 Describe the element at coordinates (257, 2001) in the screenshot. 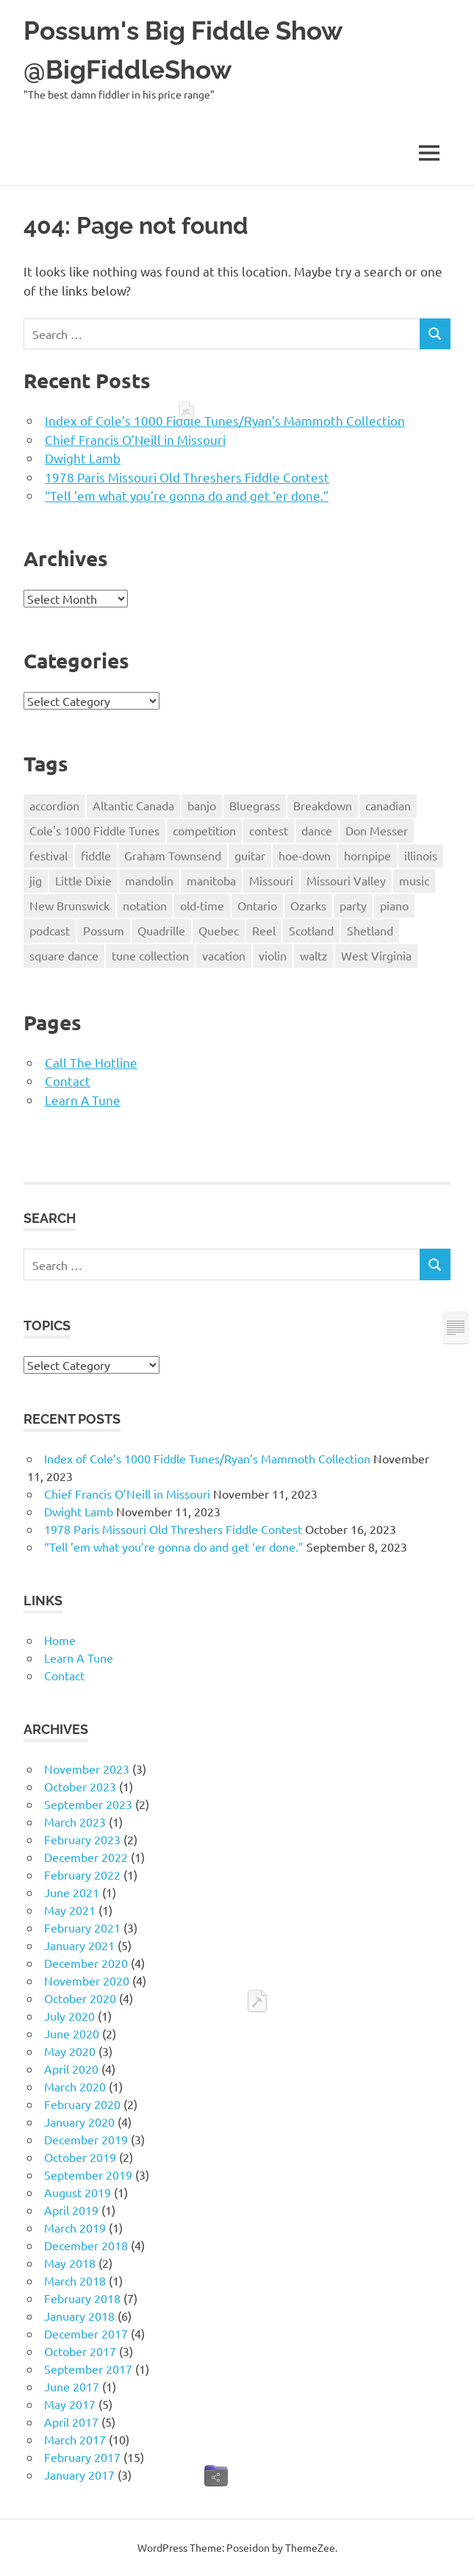

I see `indicates a CMake configuration file` at that location.